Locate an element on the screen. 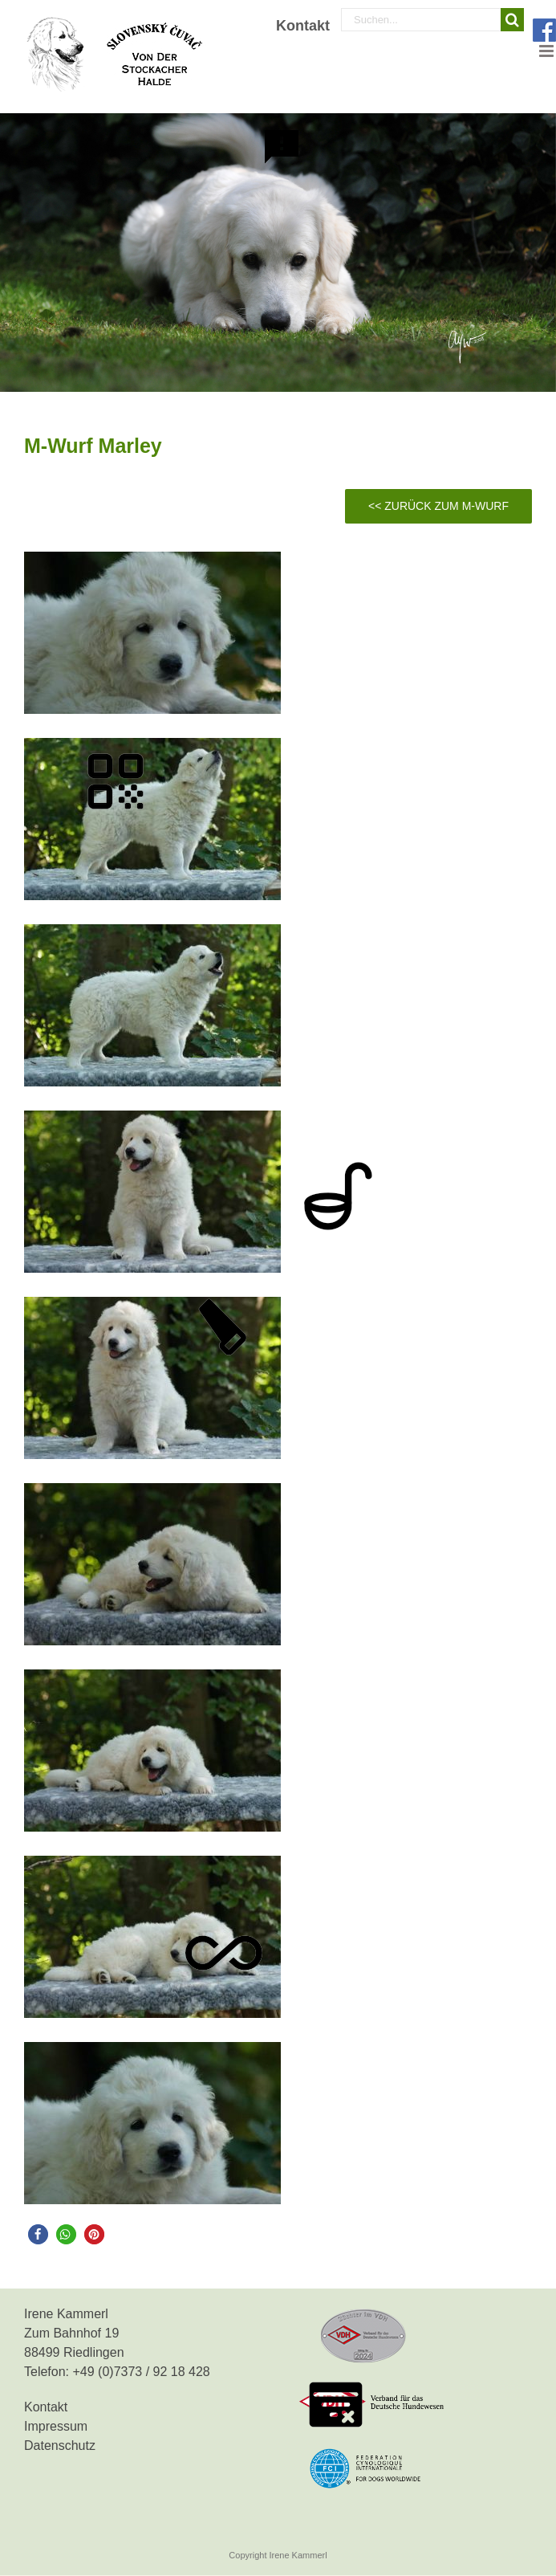  indicates unlimited or infinite option is located at coordinates (224, 1953).